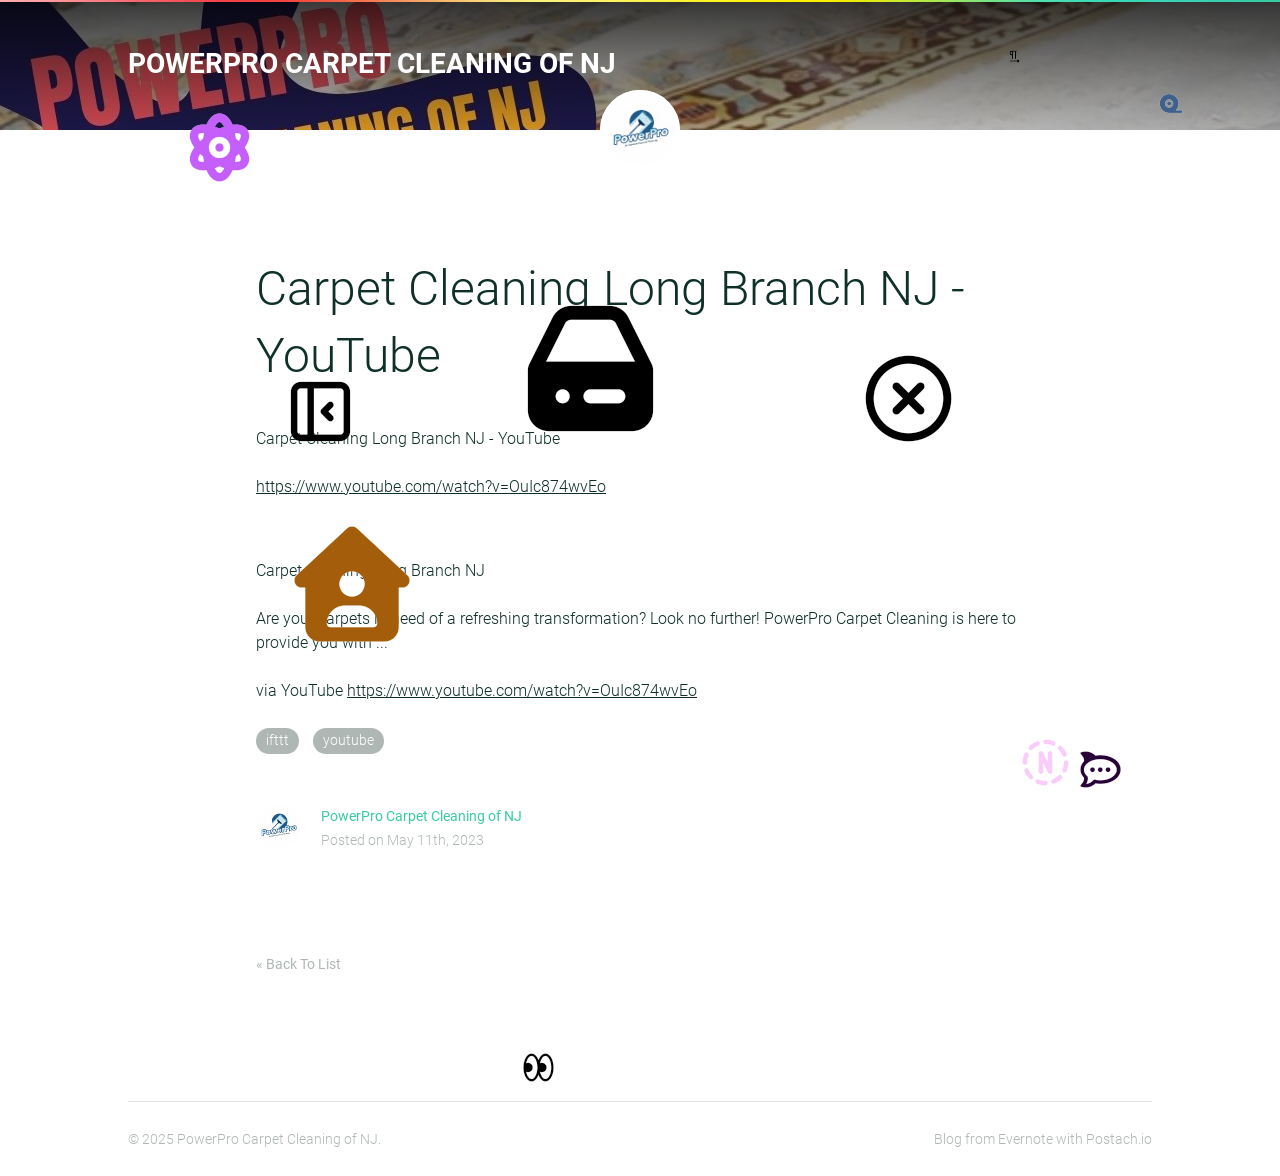 The image size is (1280, 1176). What do you see at coordinates (538, 1067) in the screenshot?
I see `indicates someone is viewing or watching` at bounding box center [538, 1067].